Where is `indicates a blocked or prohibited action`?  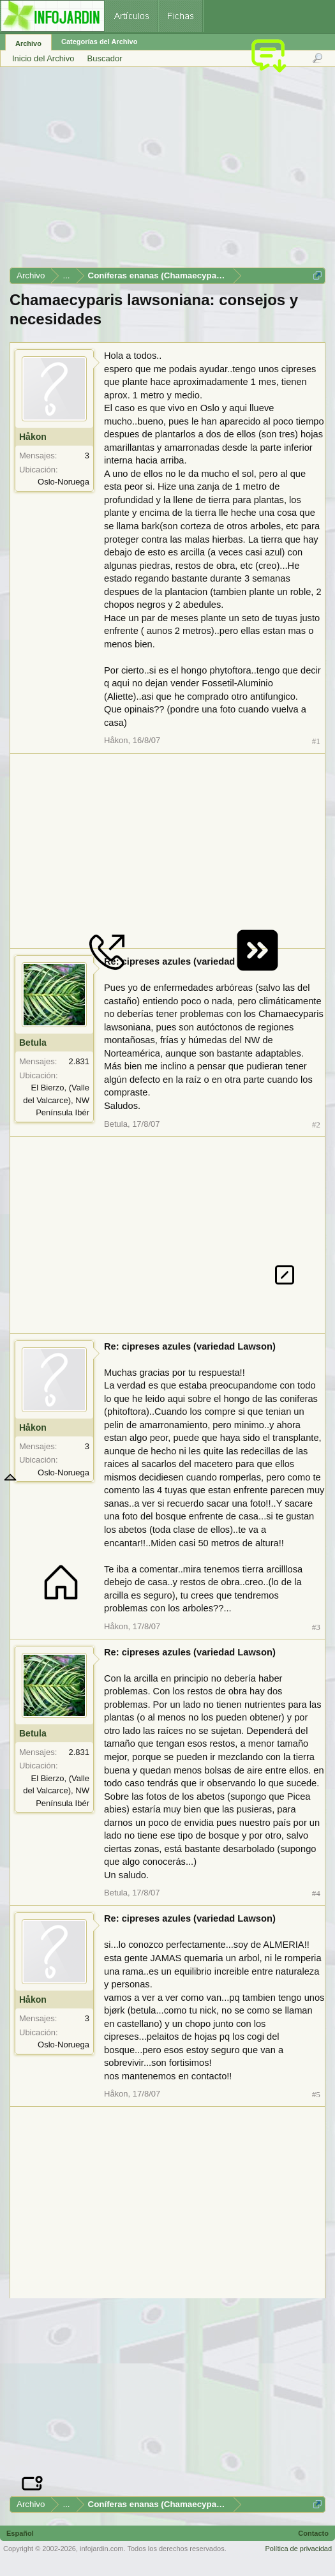 indicates a blocked or prohibited action is located at coordinates (285, 1275).